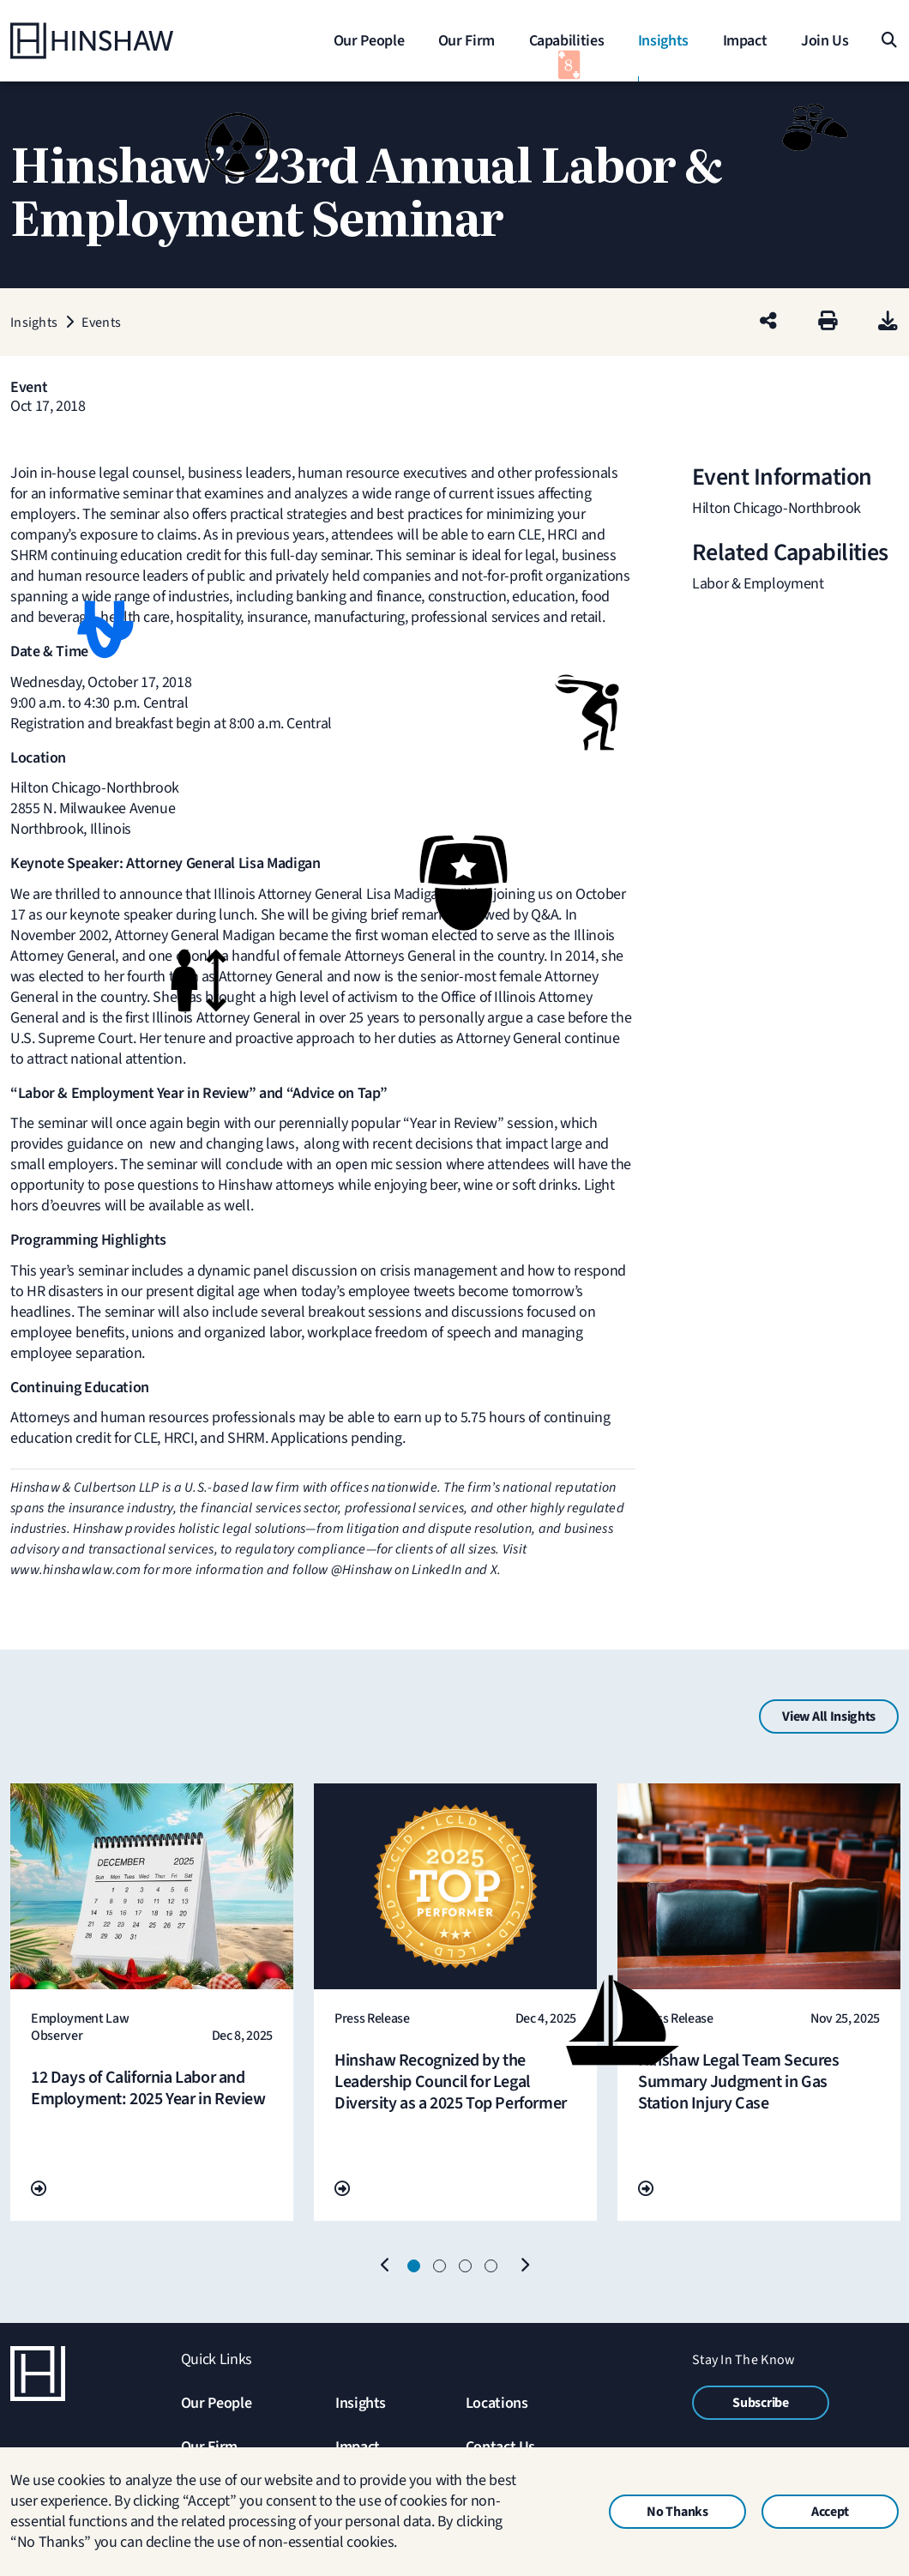  Describe the element at coordinates (587, 712) in the screenshot. I see `access discus throw or athletics events` at that location.